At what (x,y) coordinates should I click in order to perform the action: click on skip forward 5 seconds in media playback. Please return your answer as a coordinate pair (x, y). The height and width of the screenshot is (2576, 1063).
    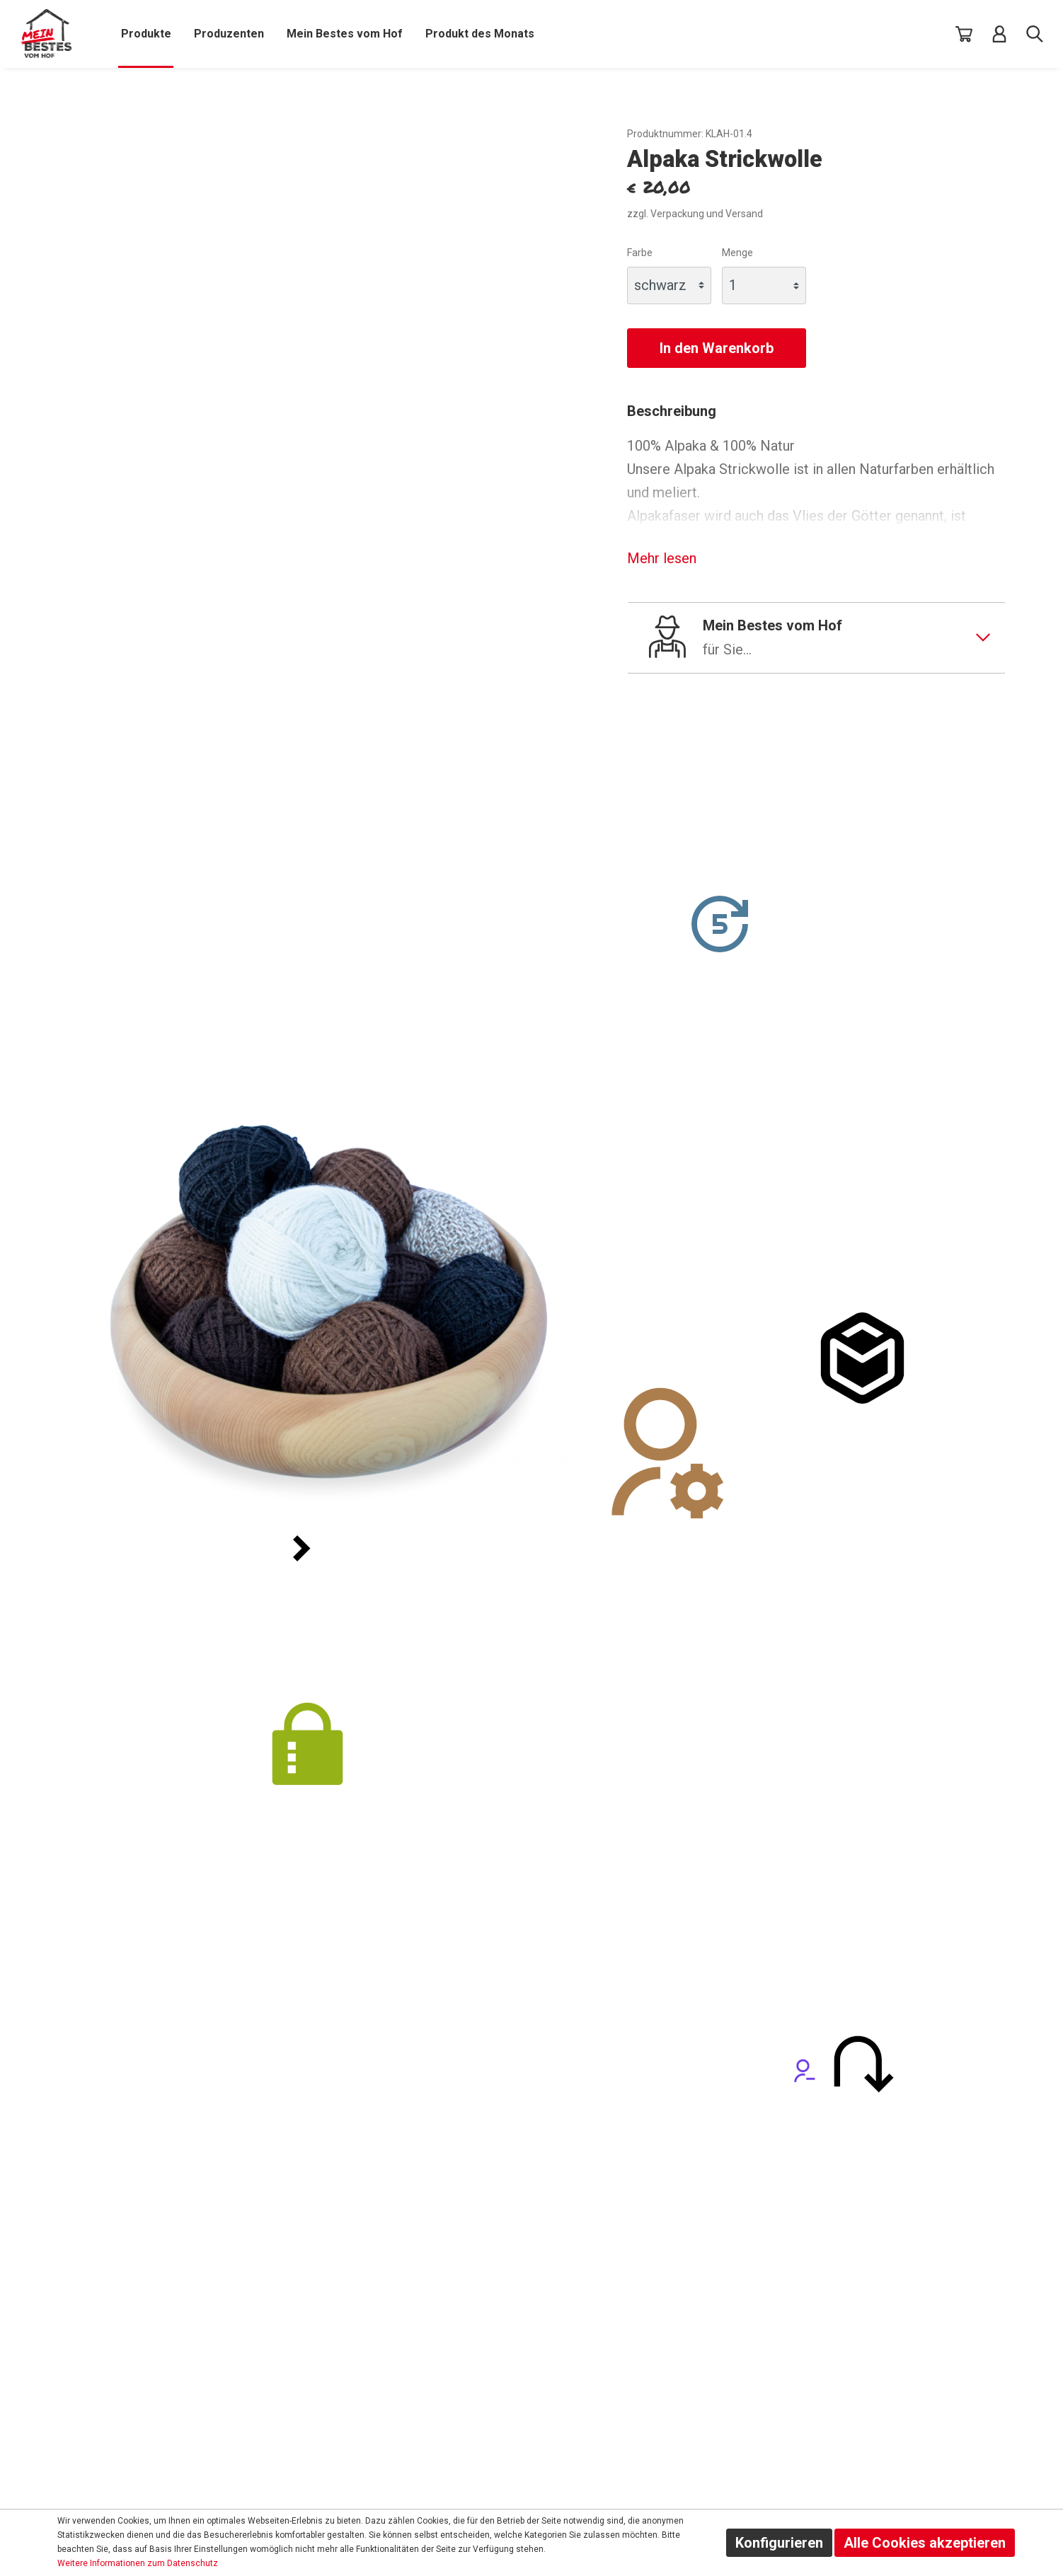
    Looking at the image, I should click on (720, 924).